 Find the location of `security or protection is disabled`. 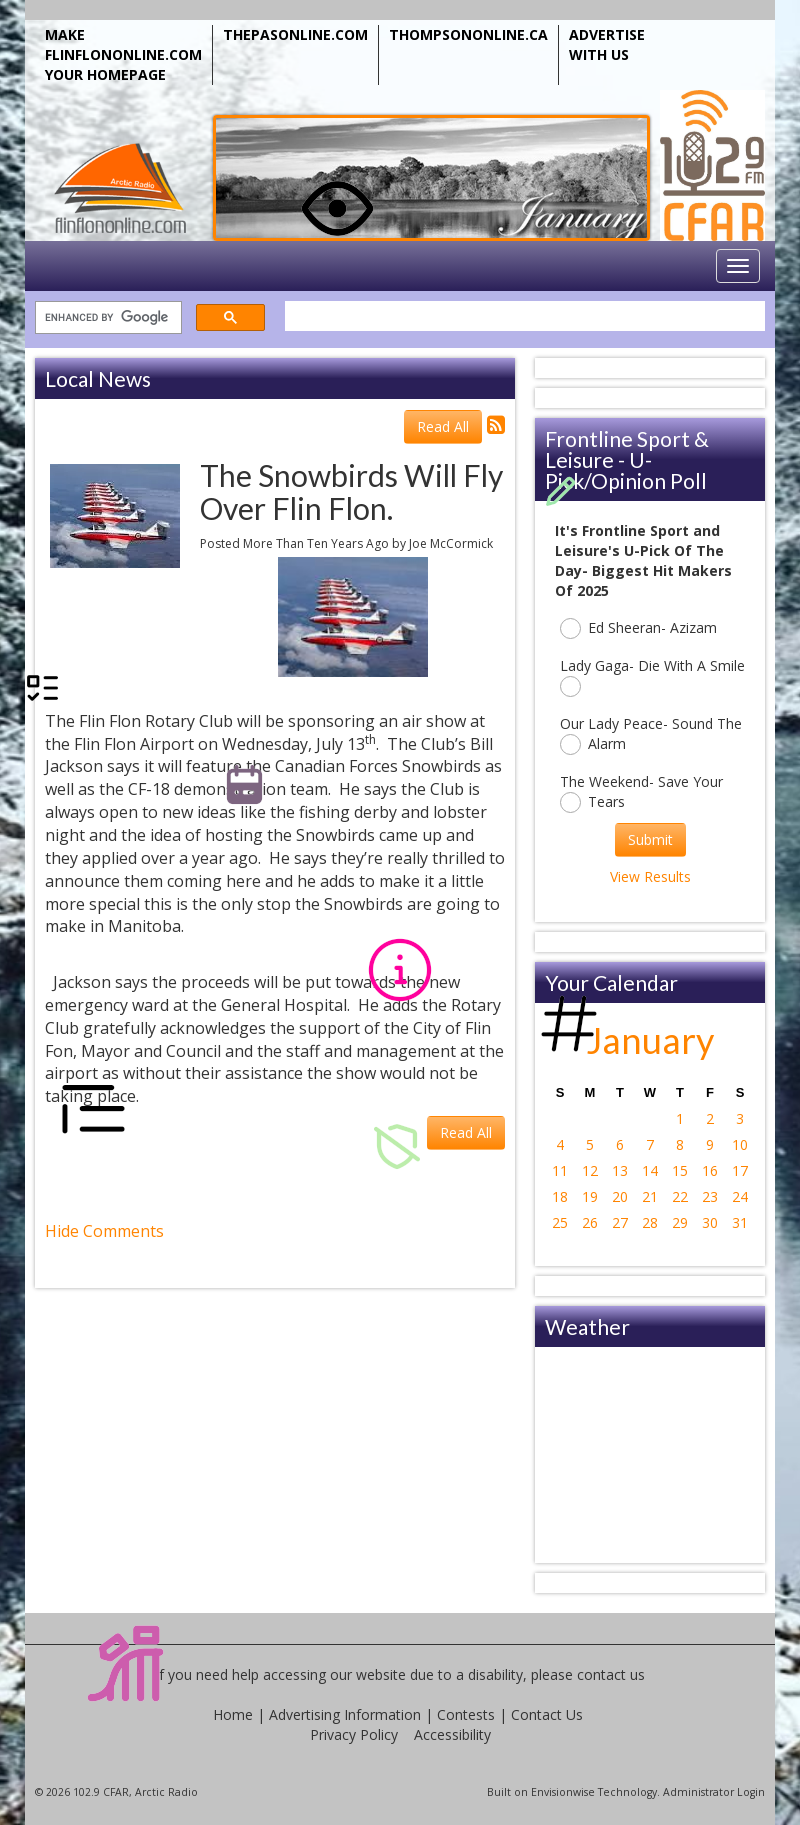

security or protection is disabled is located at coordinates (397, 1147).